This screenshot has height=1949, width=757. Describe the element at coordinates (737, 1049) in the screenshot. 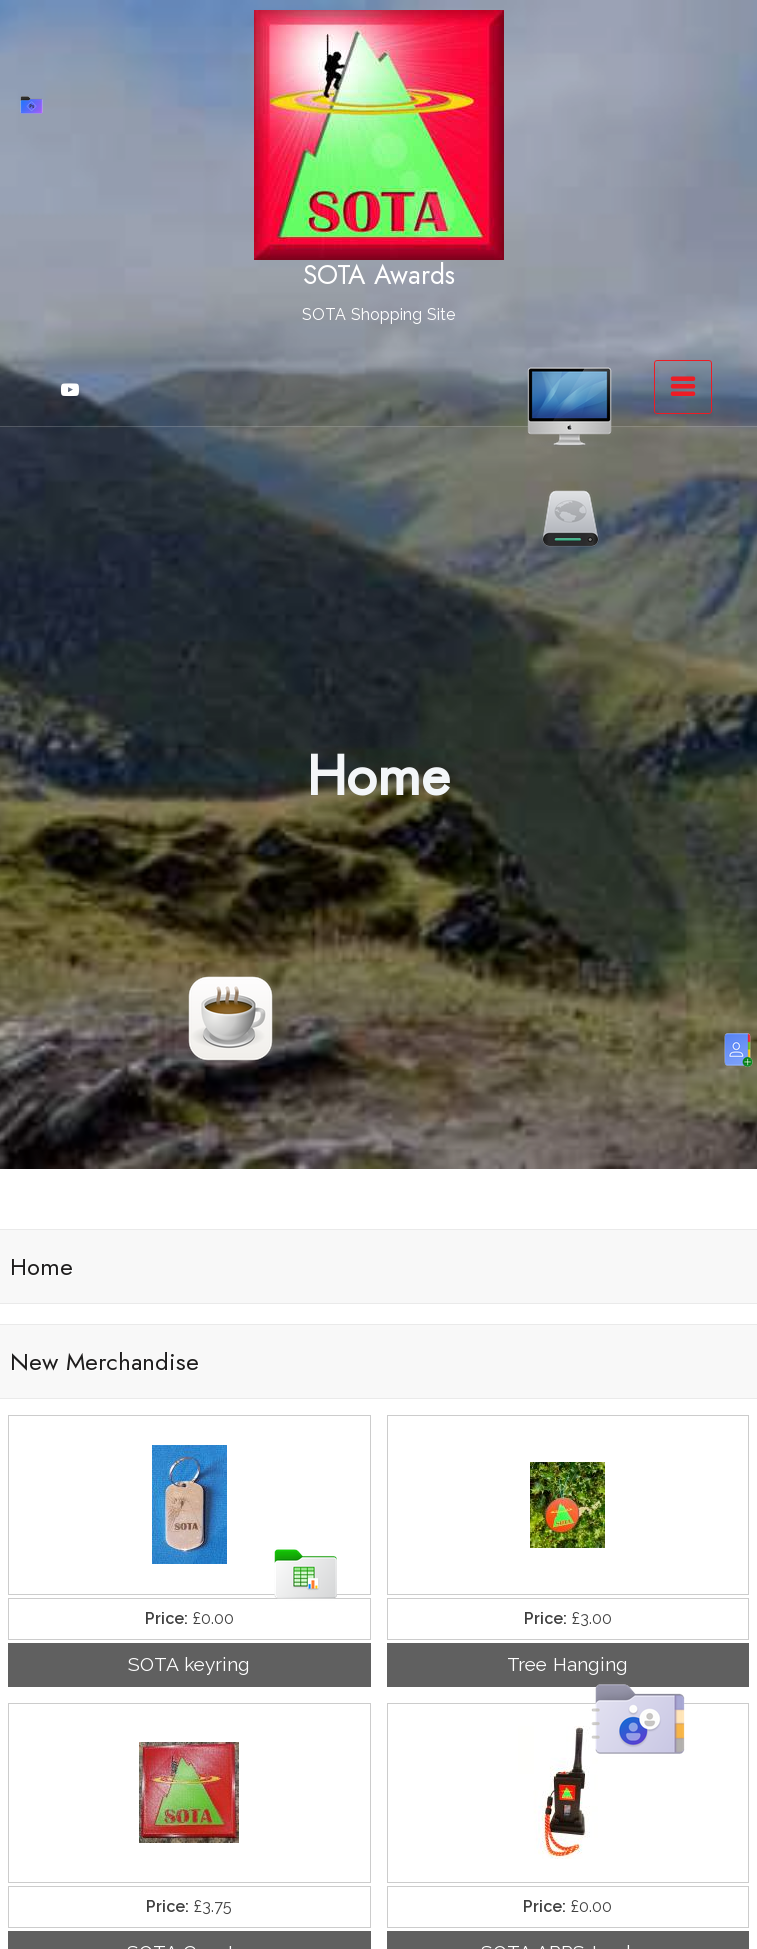

I see `add a new contact` at that location.